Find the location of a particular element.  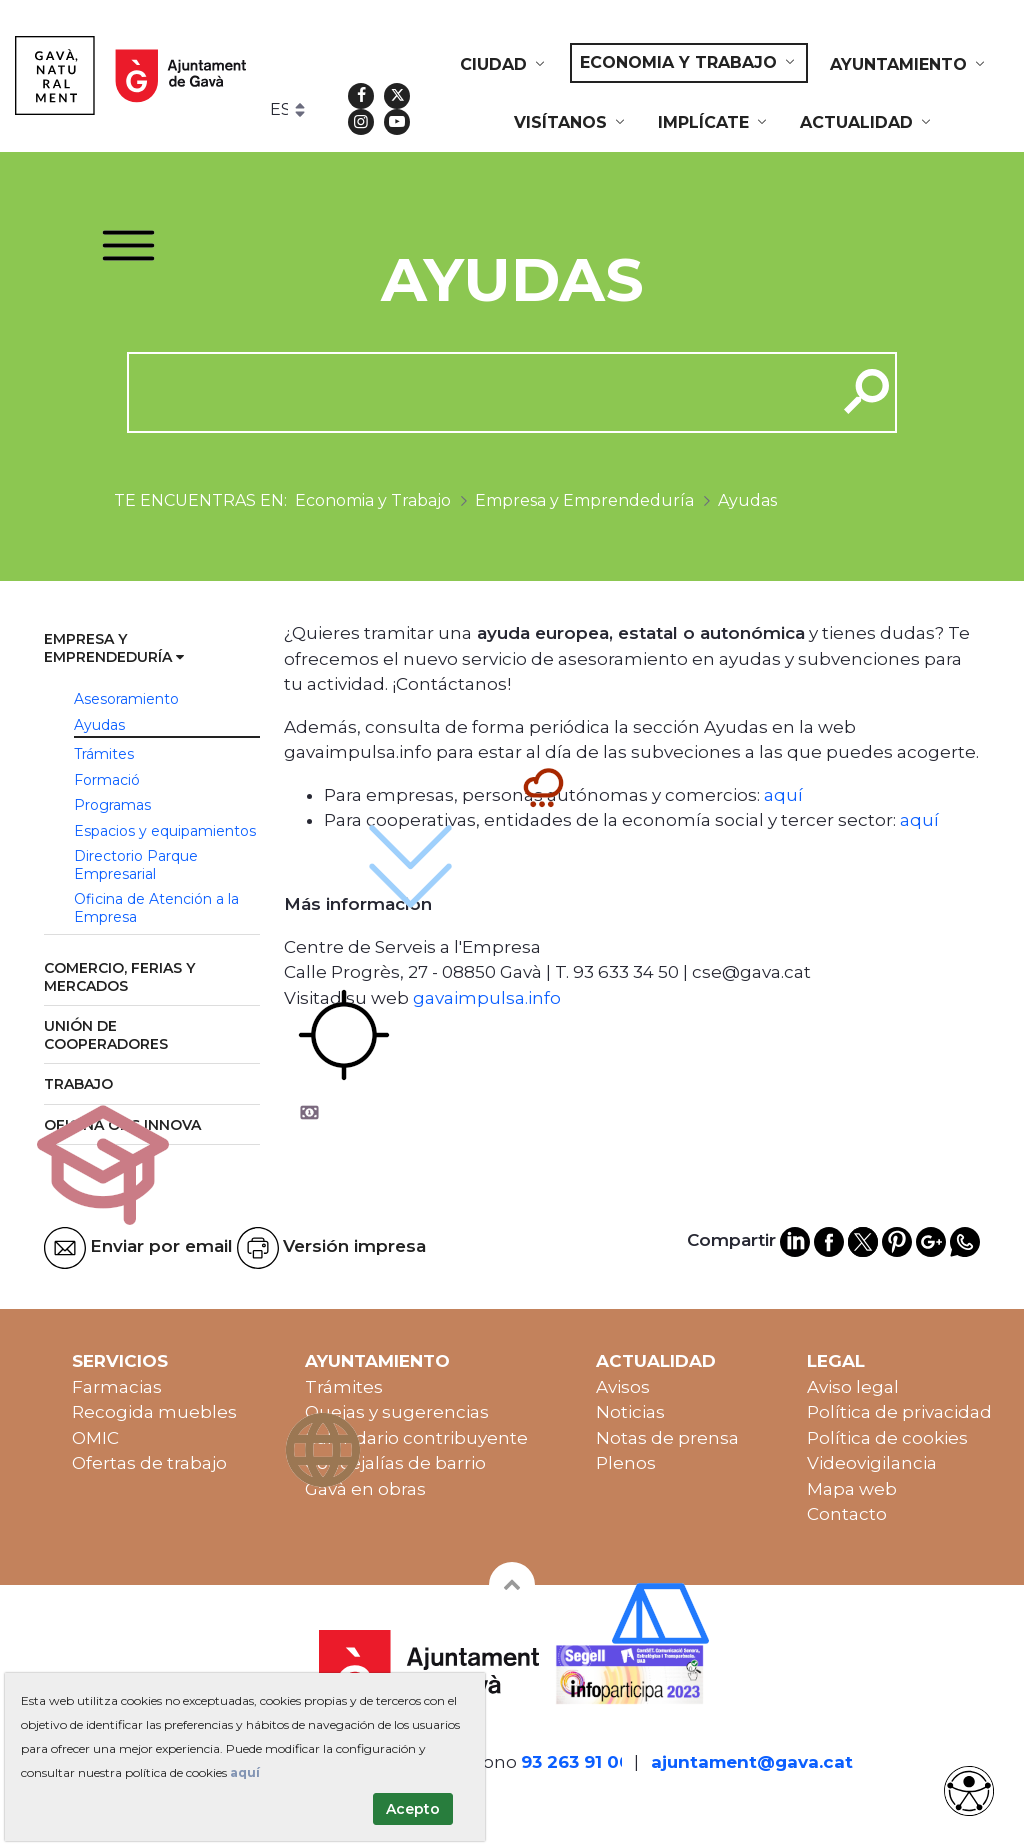

view payment or billing details is located at coordinates (309, 1112).